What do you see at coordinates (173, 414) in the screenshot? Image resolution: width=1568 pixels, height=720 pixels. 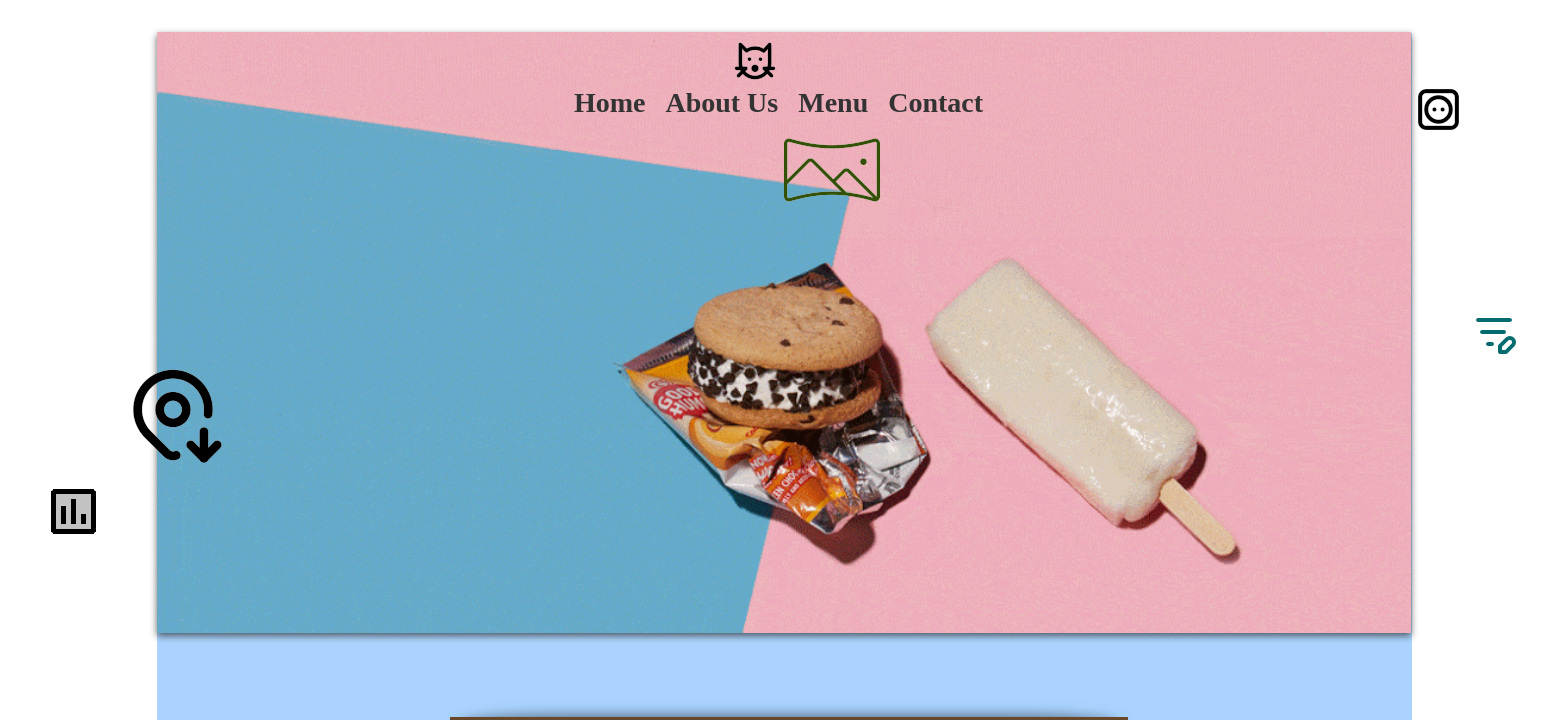 I see `drop a pin at current location` at bounding box center [173, 414].